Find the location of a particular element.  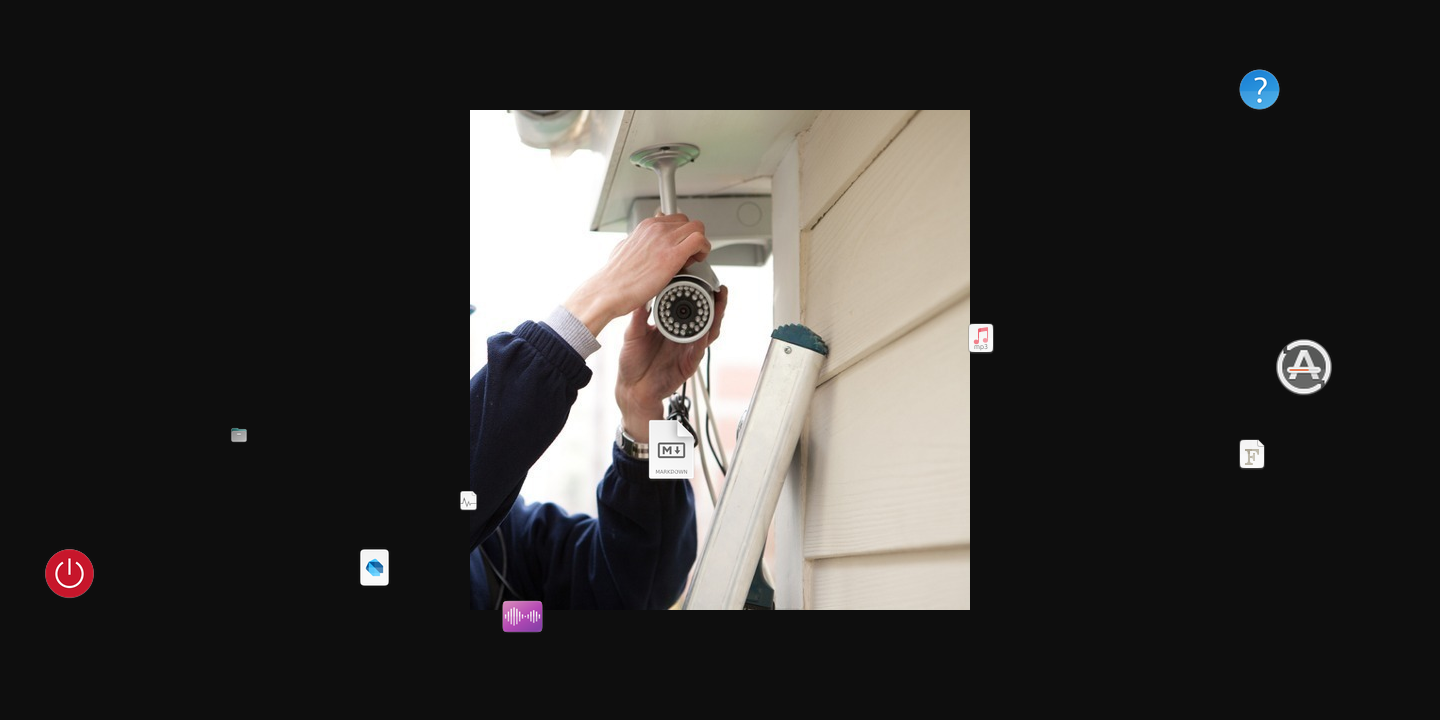

an mp3 audio file is located at coordinates (981, 338).